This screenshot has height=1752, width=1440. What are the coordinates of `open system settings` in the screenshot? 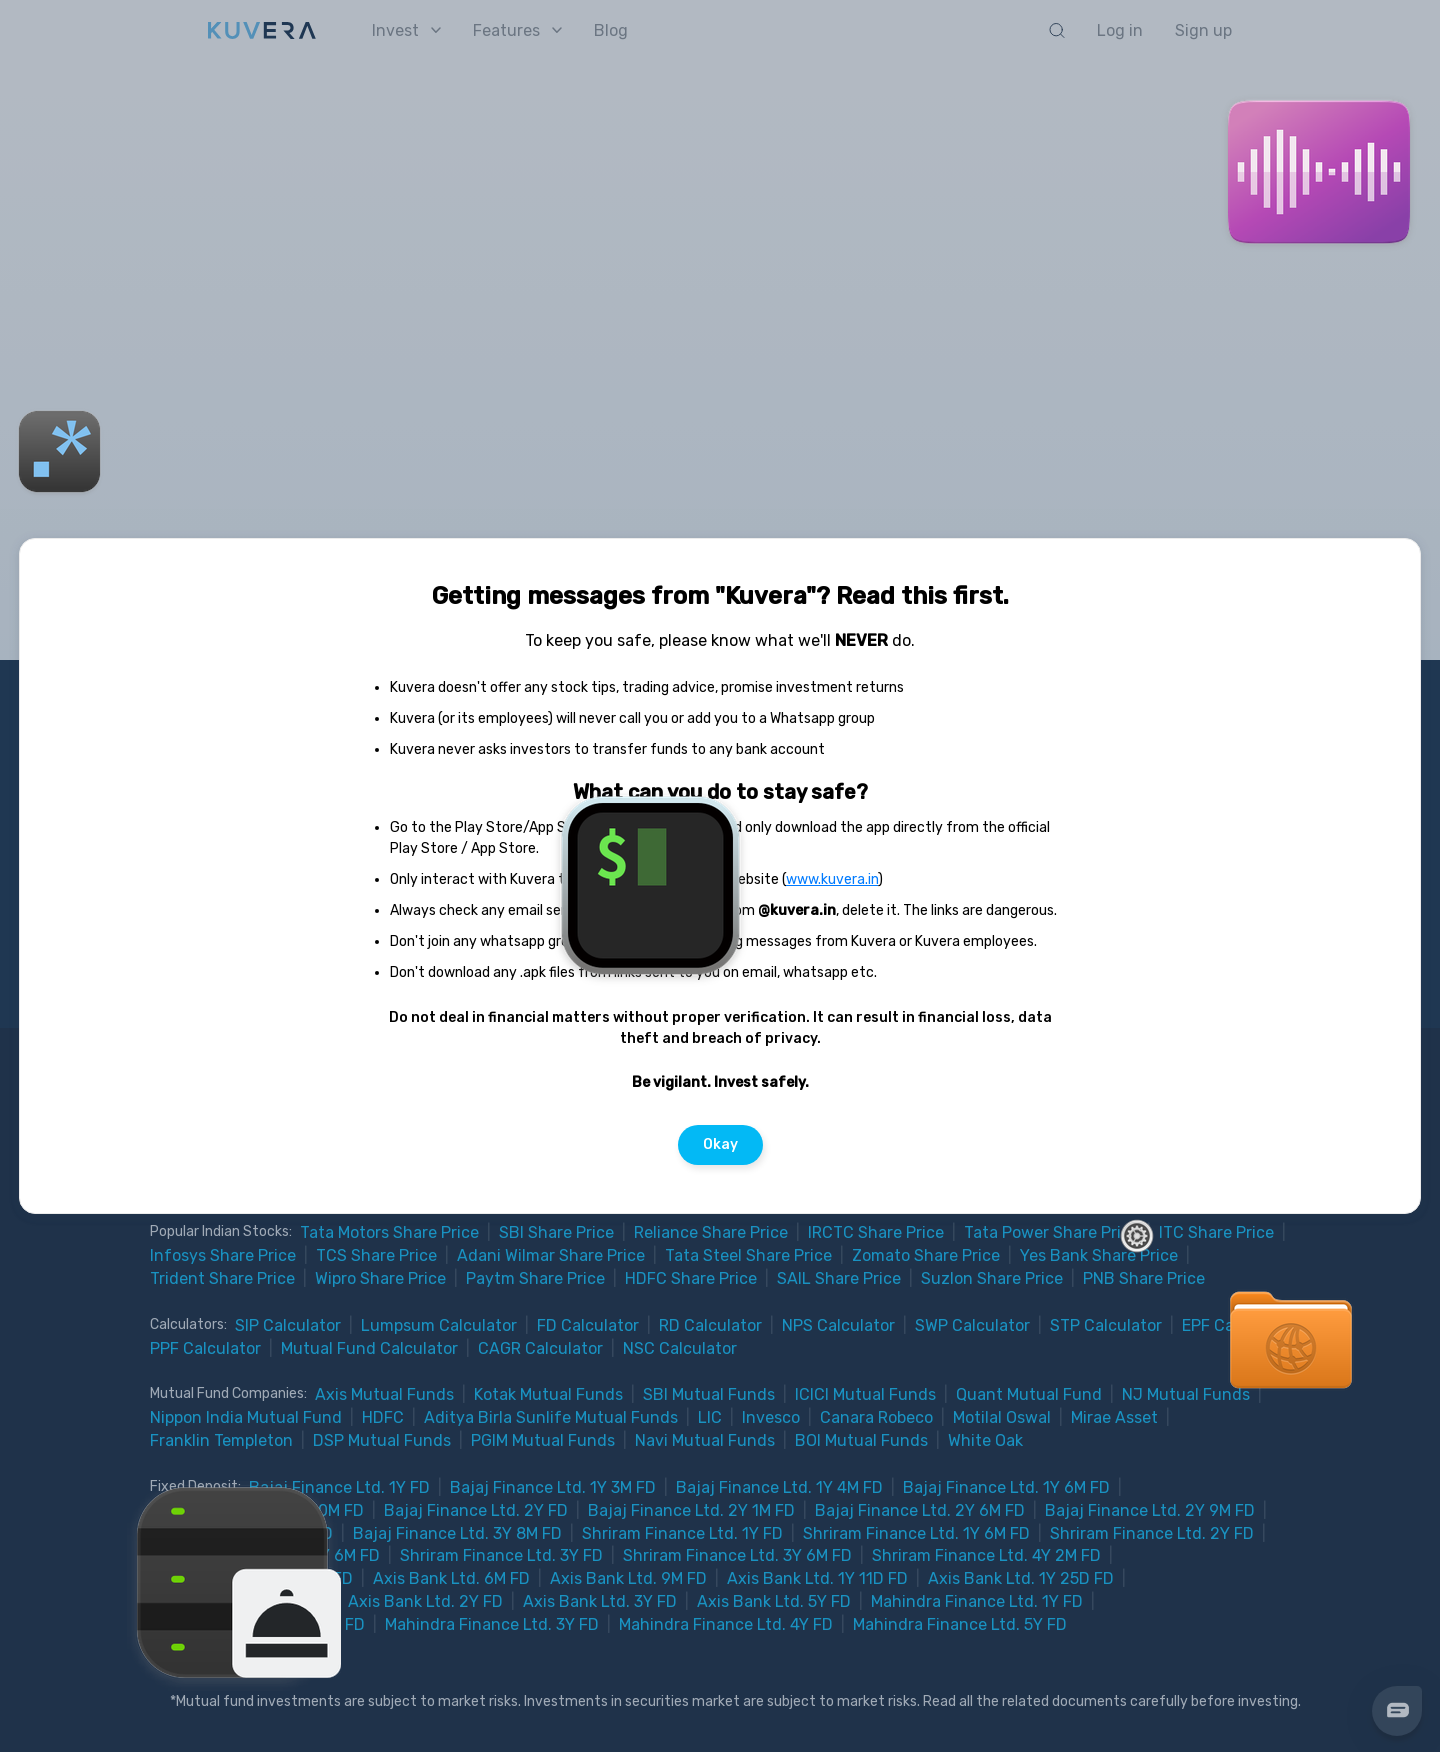 It's located at (1137, 1236).